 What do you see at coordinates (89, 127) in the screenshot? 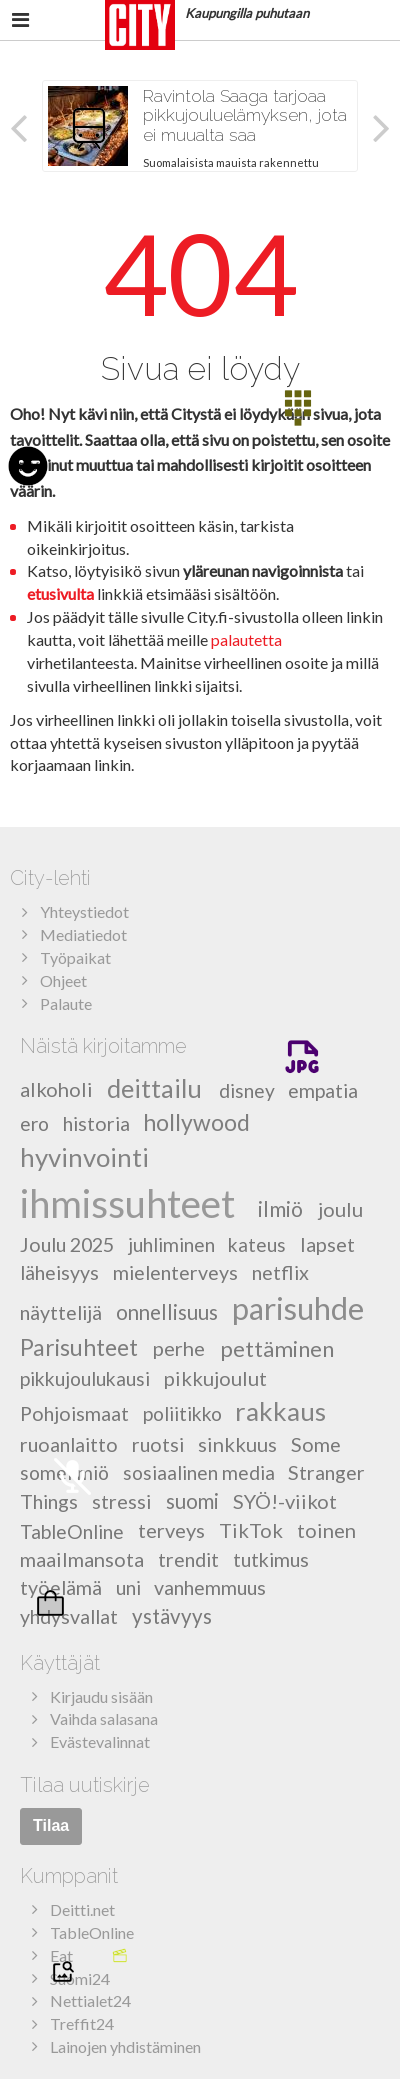
I see `access train or rail transit options` at bounding box center [89, 127].